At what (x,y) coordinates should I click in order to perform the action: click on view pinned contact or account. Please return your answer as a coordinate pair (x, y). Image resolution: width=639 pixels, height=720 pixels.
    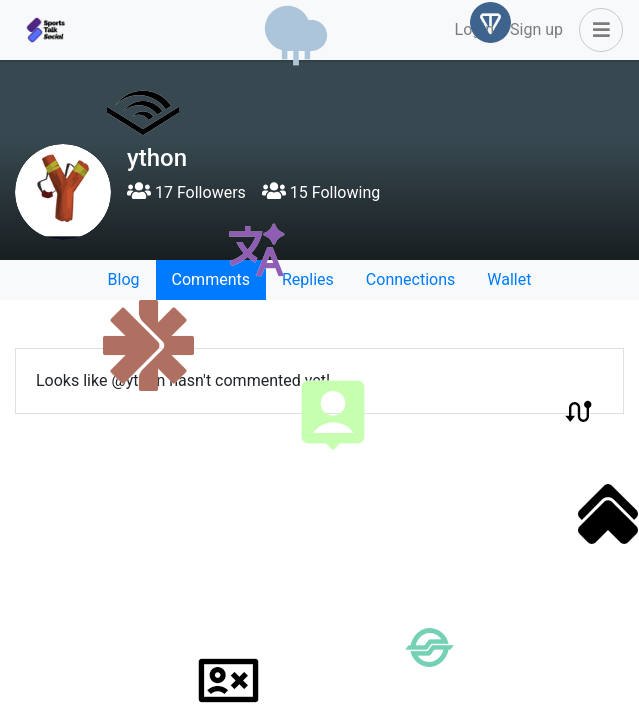
    Looking at the image, I should click on (333, 412).